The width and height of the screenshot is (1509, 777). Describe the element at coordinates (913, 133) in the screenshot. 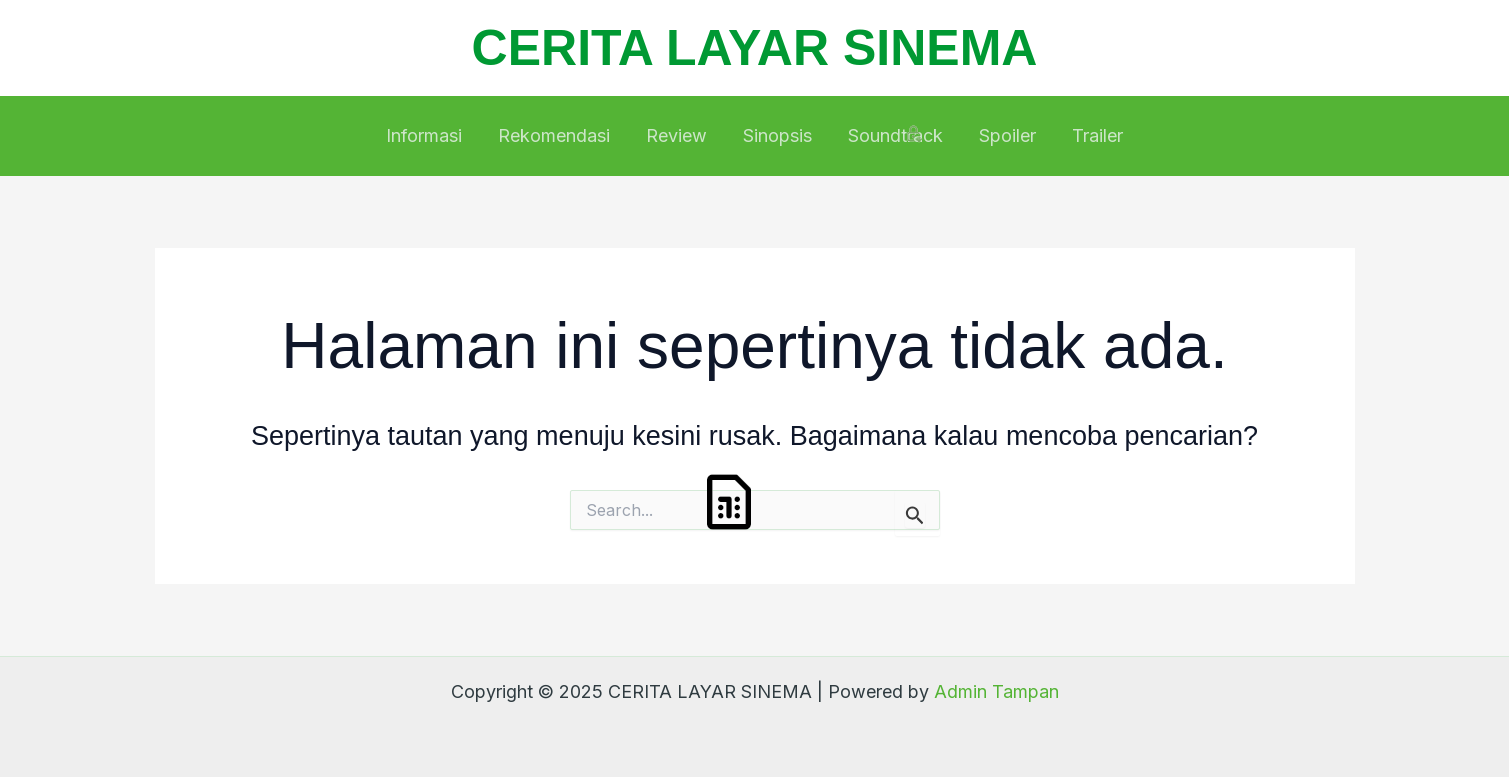

I see `download secure or encrypted content` at that location.